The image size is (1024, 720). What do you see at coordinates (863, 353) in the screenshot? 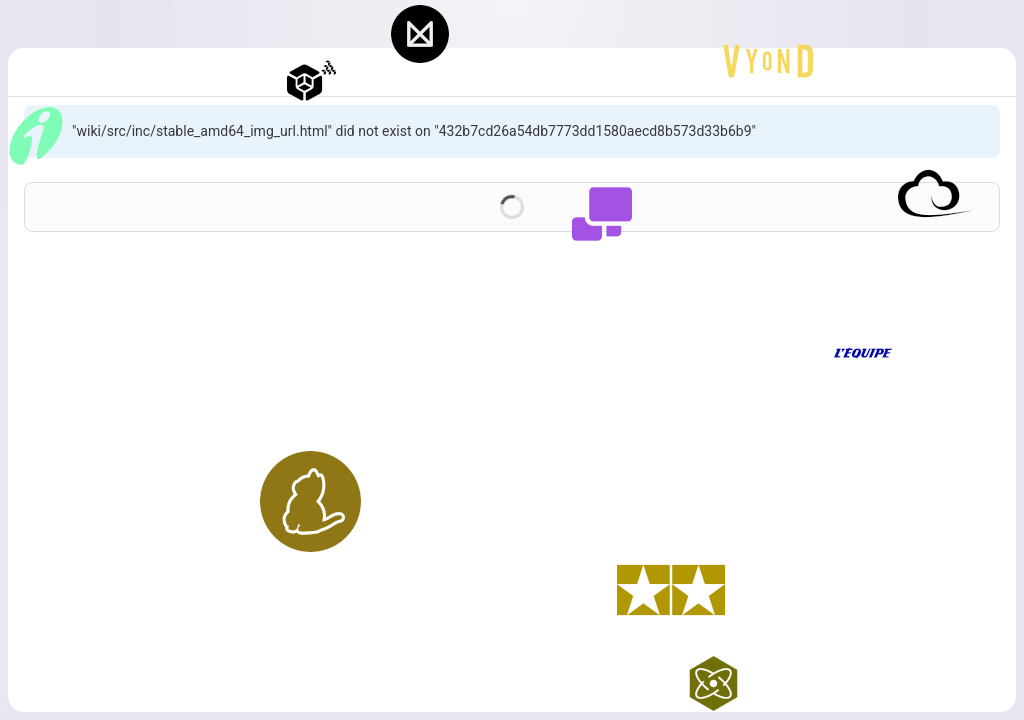
I see `link to L'Équipe sports news website` at bounding box center [863, 353].